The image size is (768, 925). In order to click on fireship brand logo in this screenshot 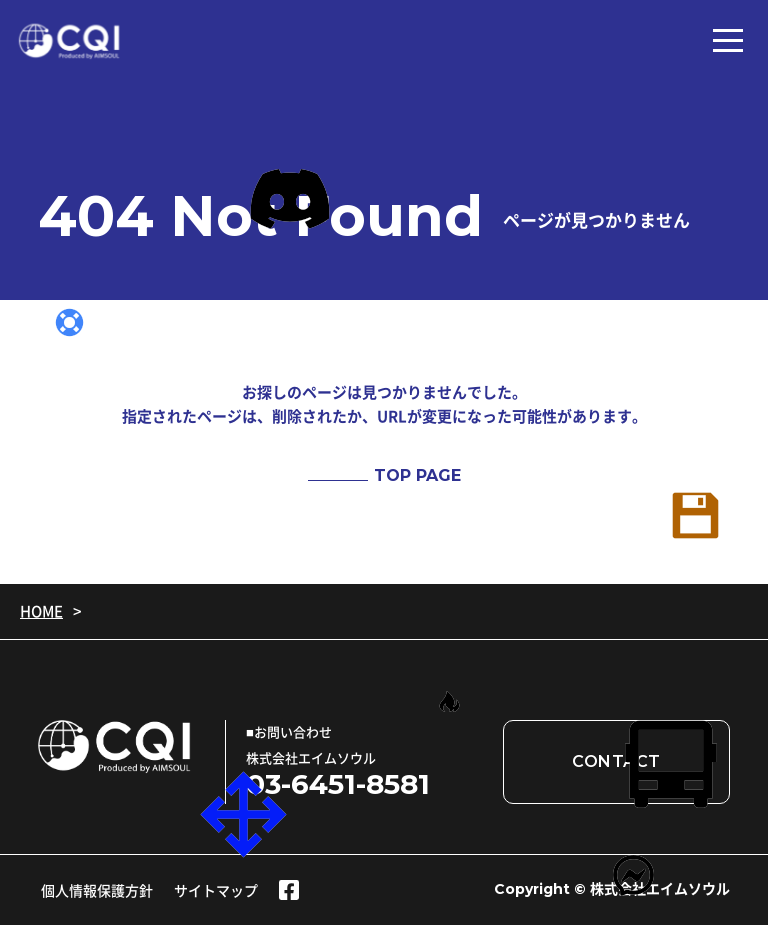, I will do `click(449, 701)`.